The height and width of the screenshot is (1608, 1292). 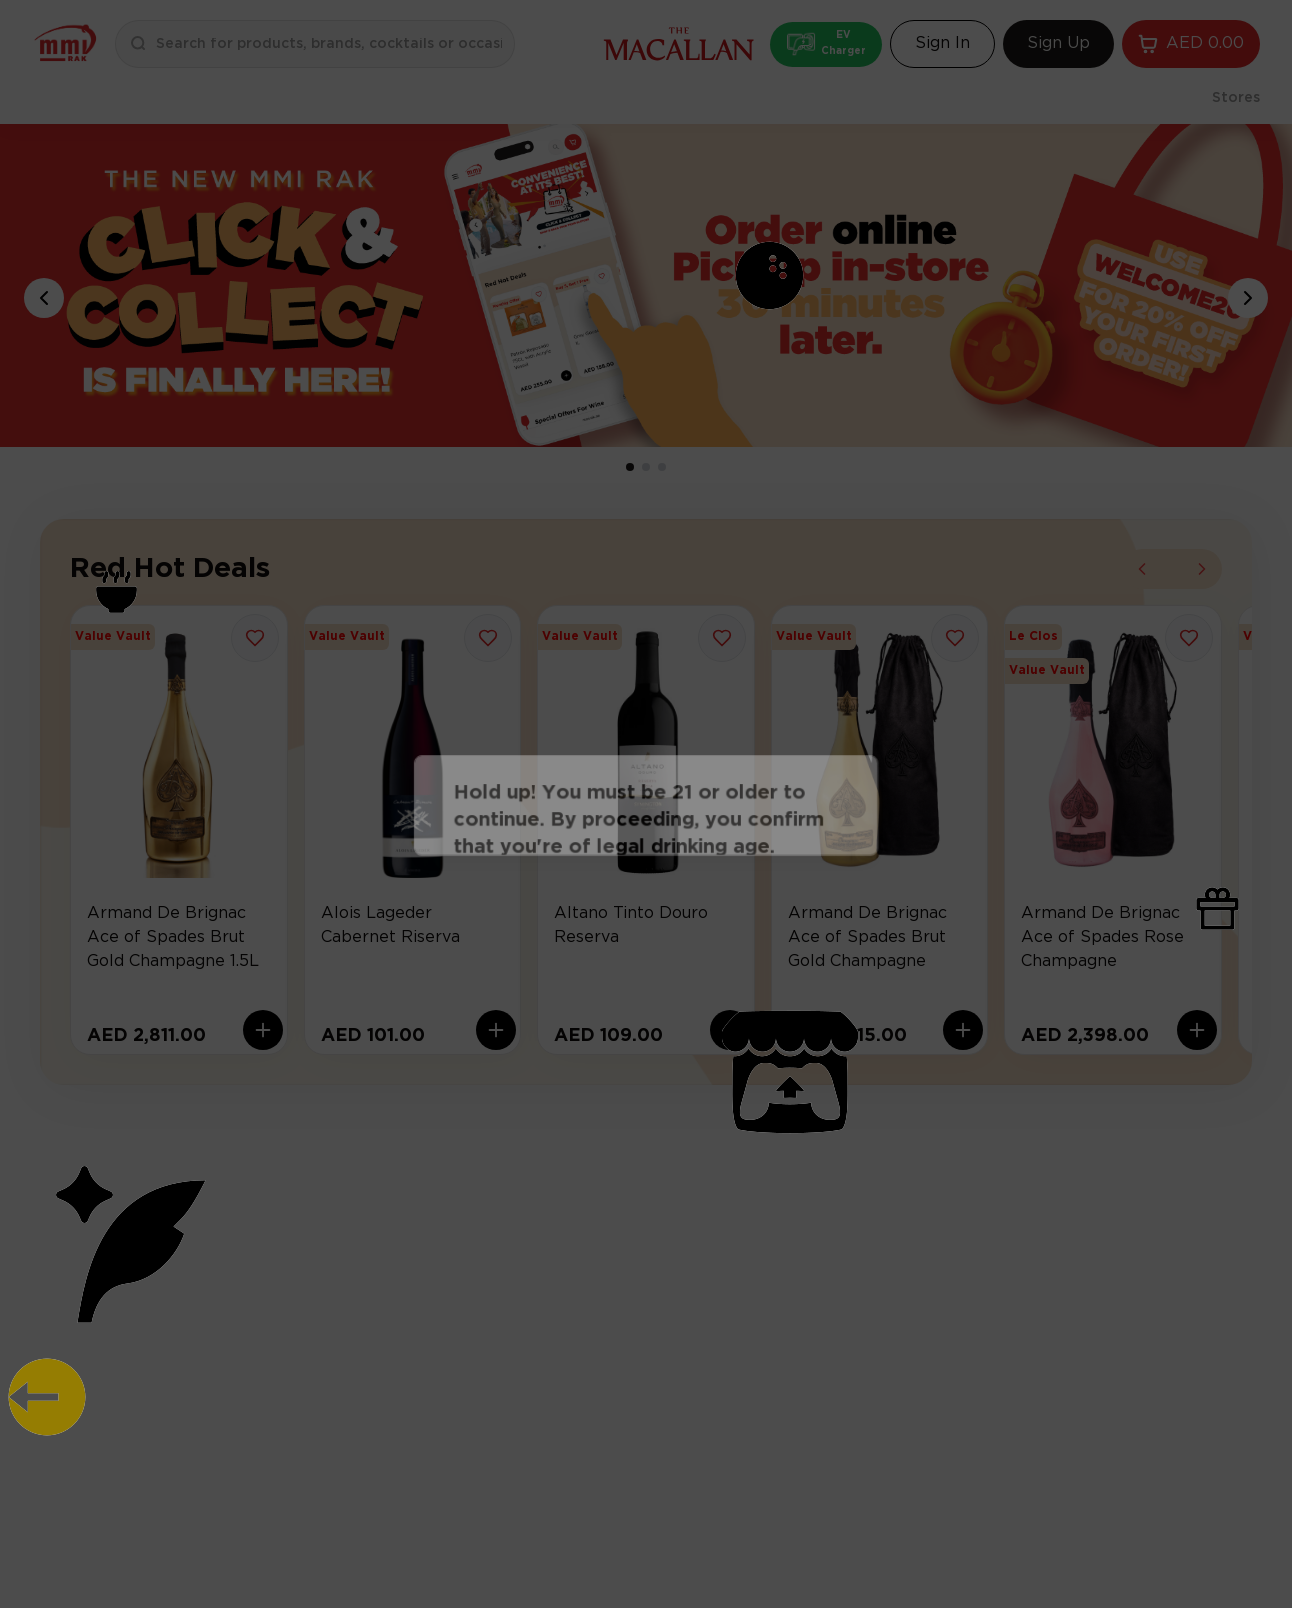 What do you see at coordinates (141, 1251) in the screenshot?
I see `compose with AI writing assistance` at bounding box center [141, 1251].